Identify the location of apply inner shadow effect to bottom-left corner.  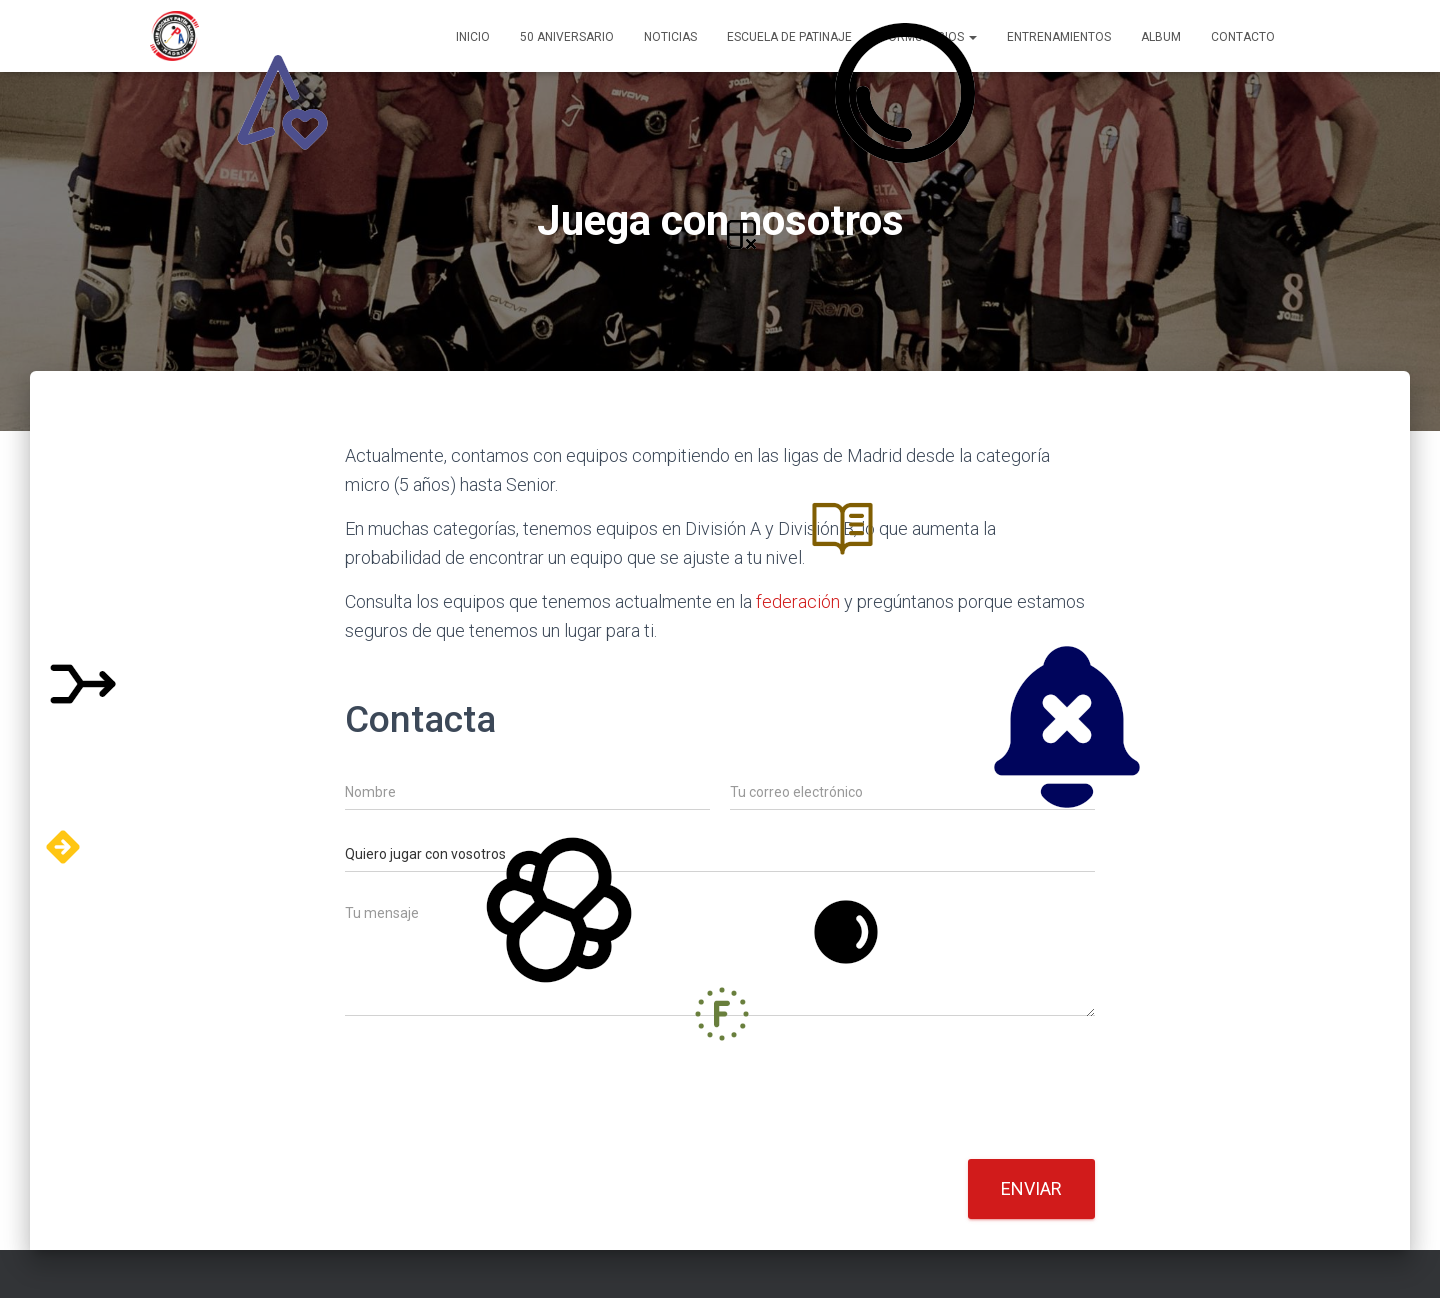
(905, 93).